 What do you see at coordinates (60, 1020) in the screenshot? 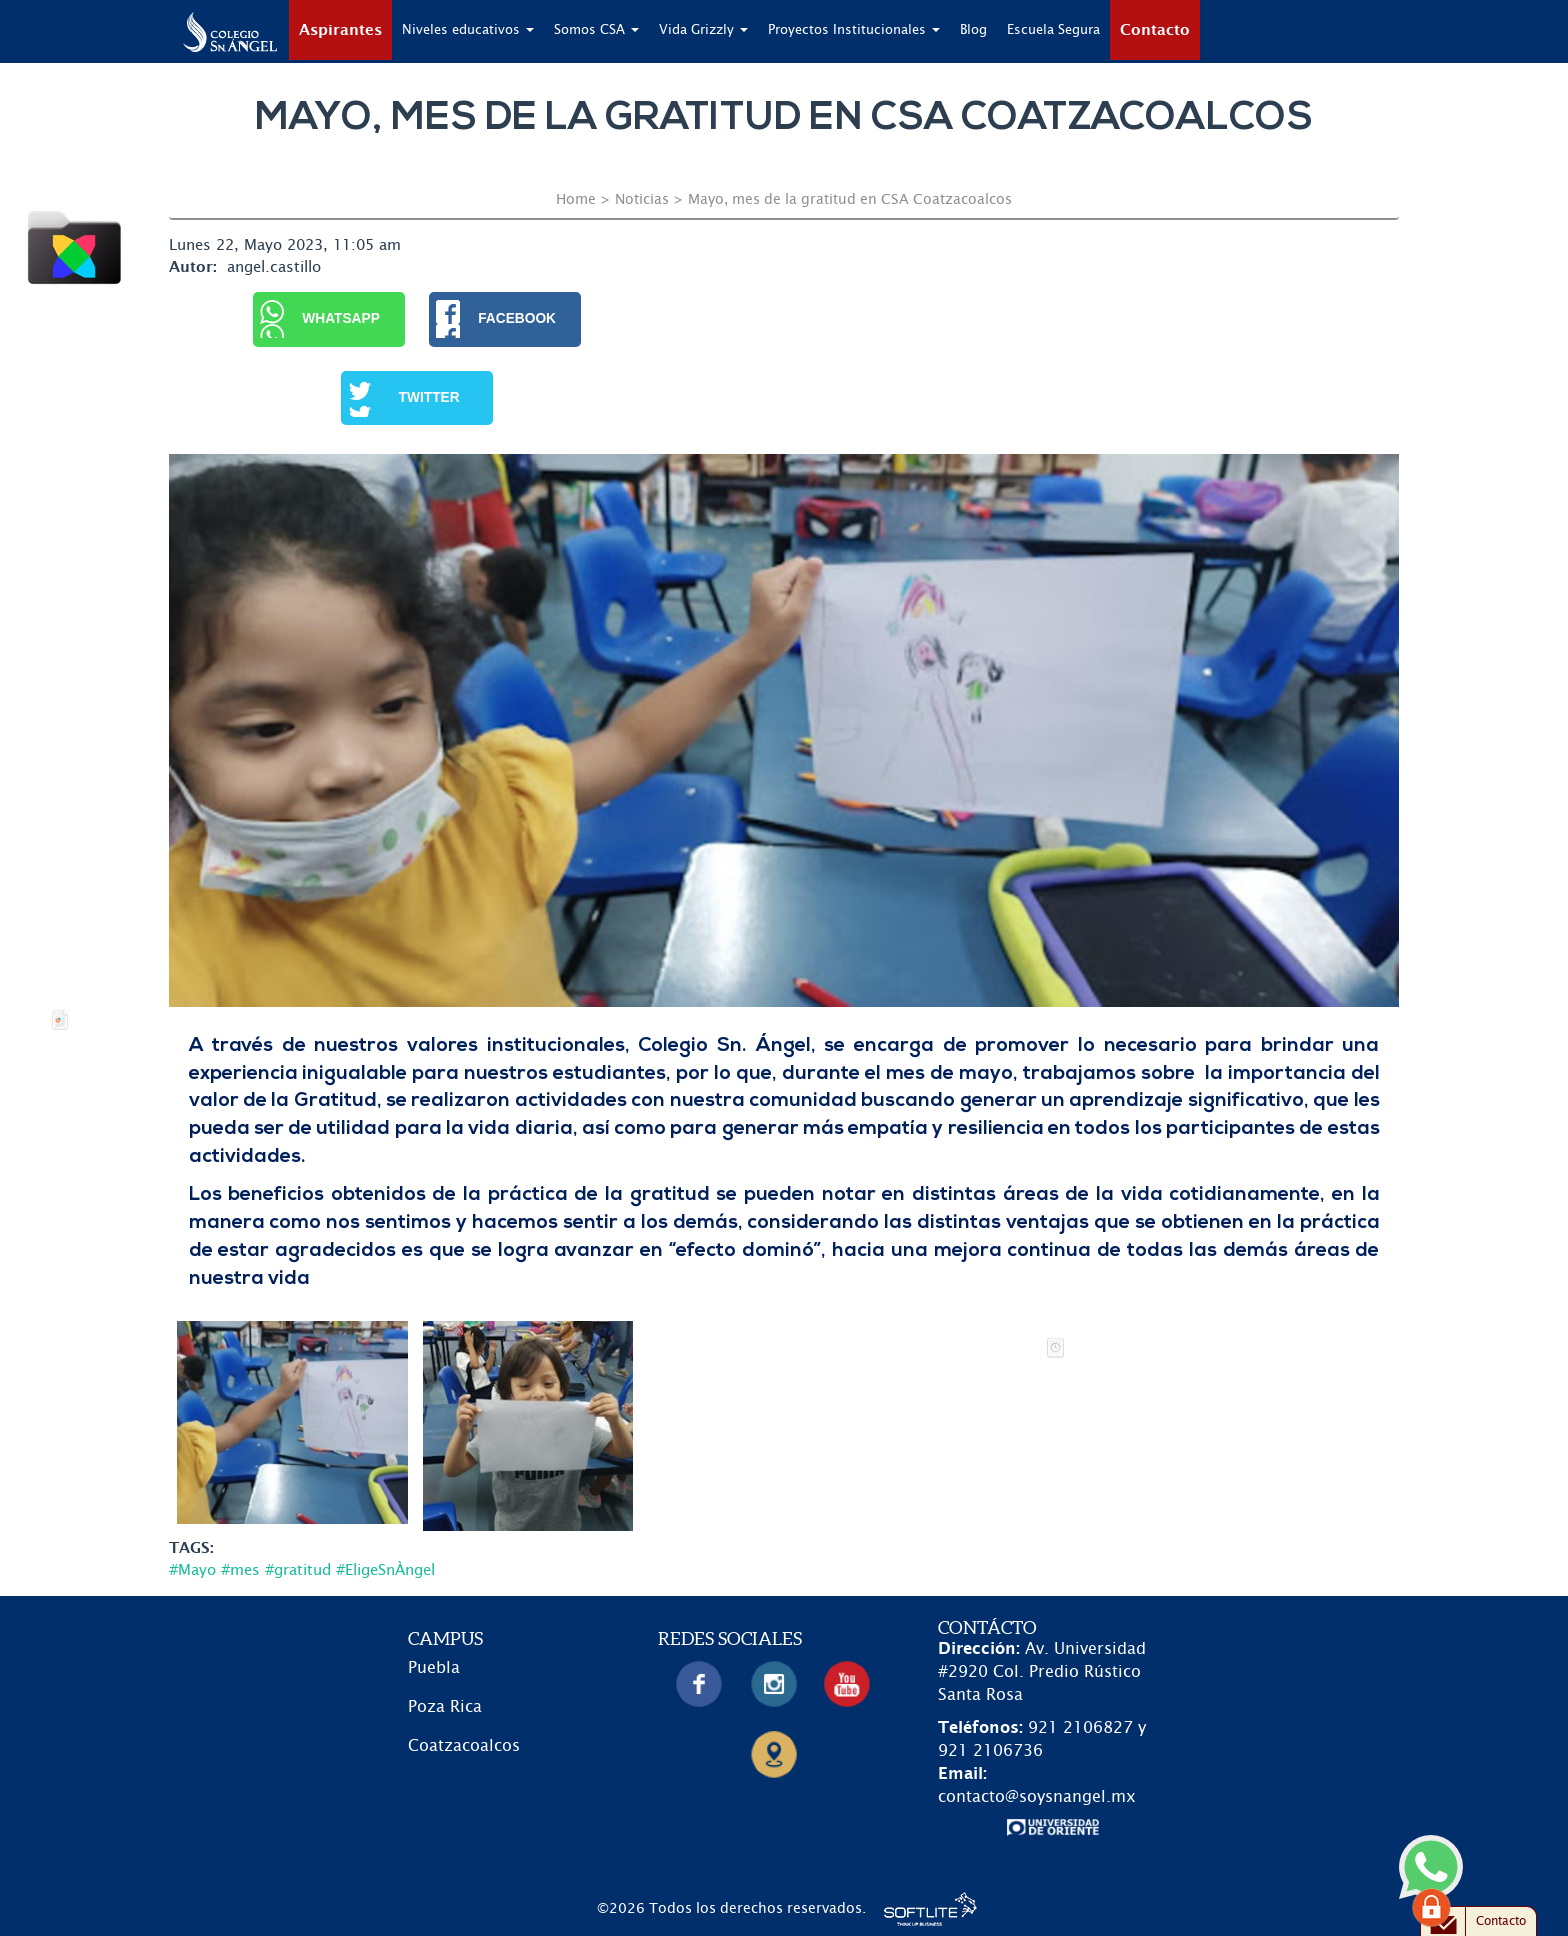
I see `open a presentation file` at bounding box center [60, 1020].